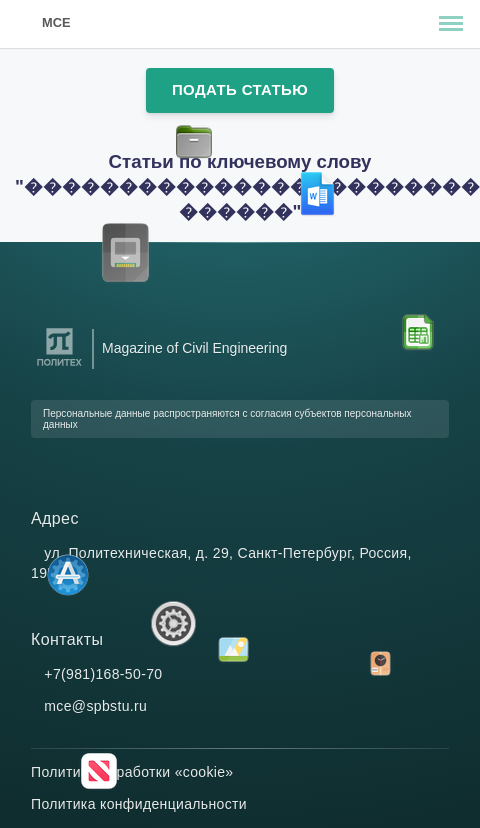 This screenshot has width=480, height=828. I want to click on open the apple news app, so click(99, 771).